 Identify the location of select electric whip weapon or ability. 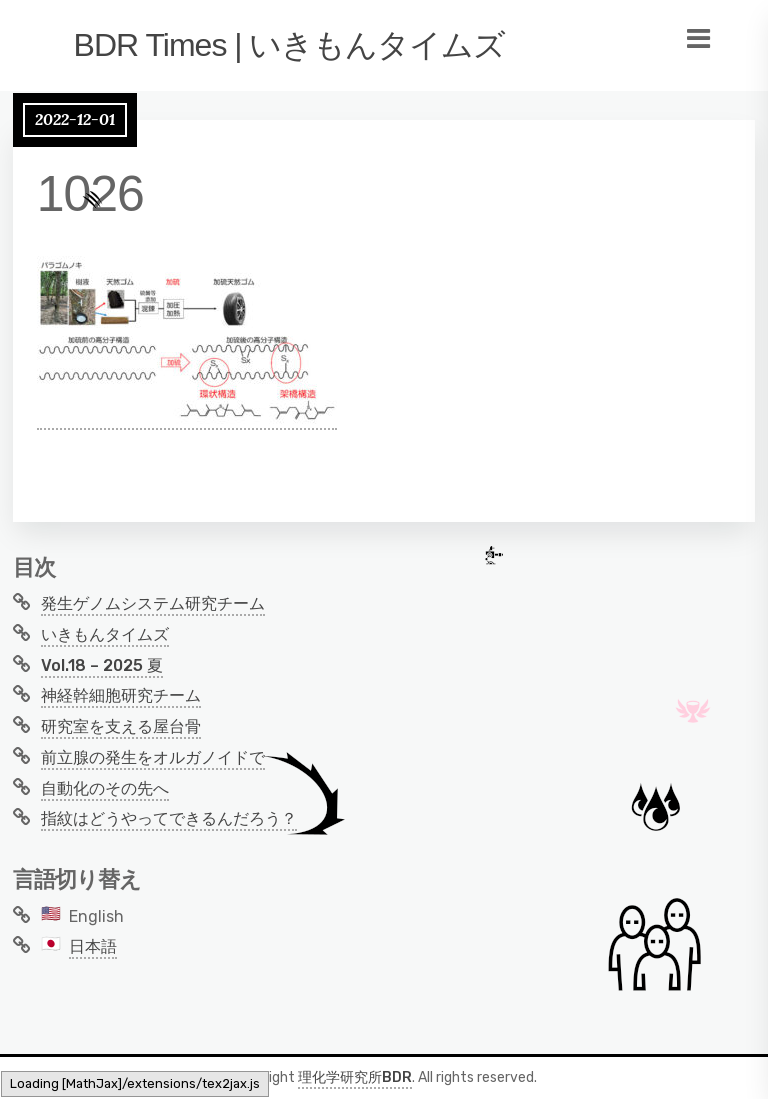
(303, 793).